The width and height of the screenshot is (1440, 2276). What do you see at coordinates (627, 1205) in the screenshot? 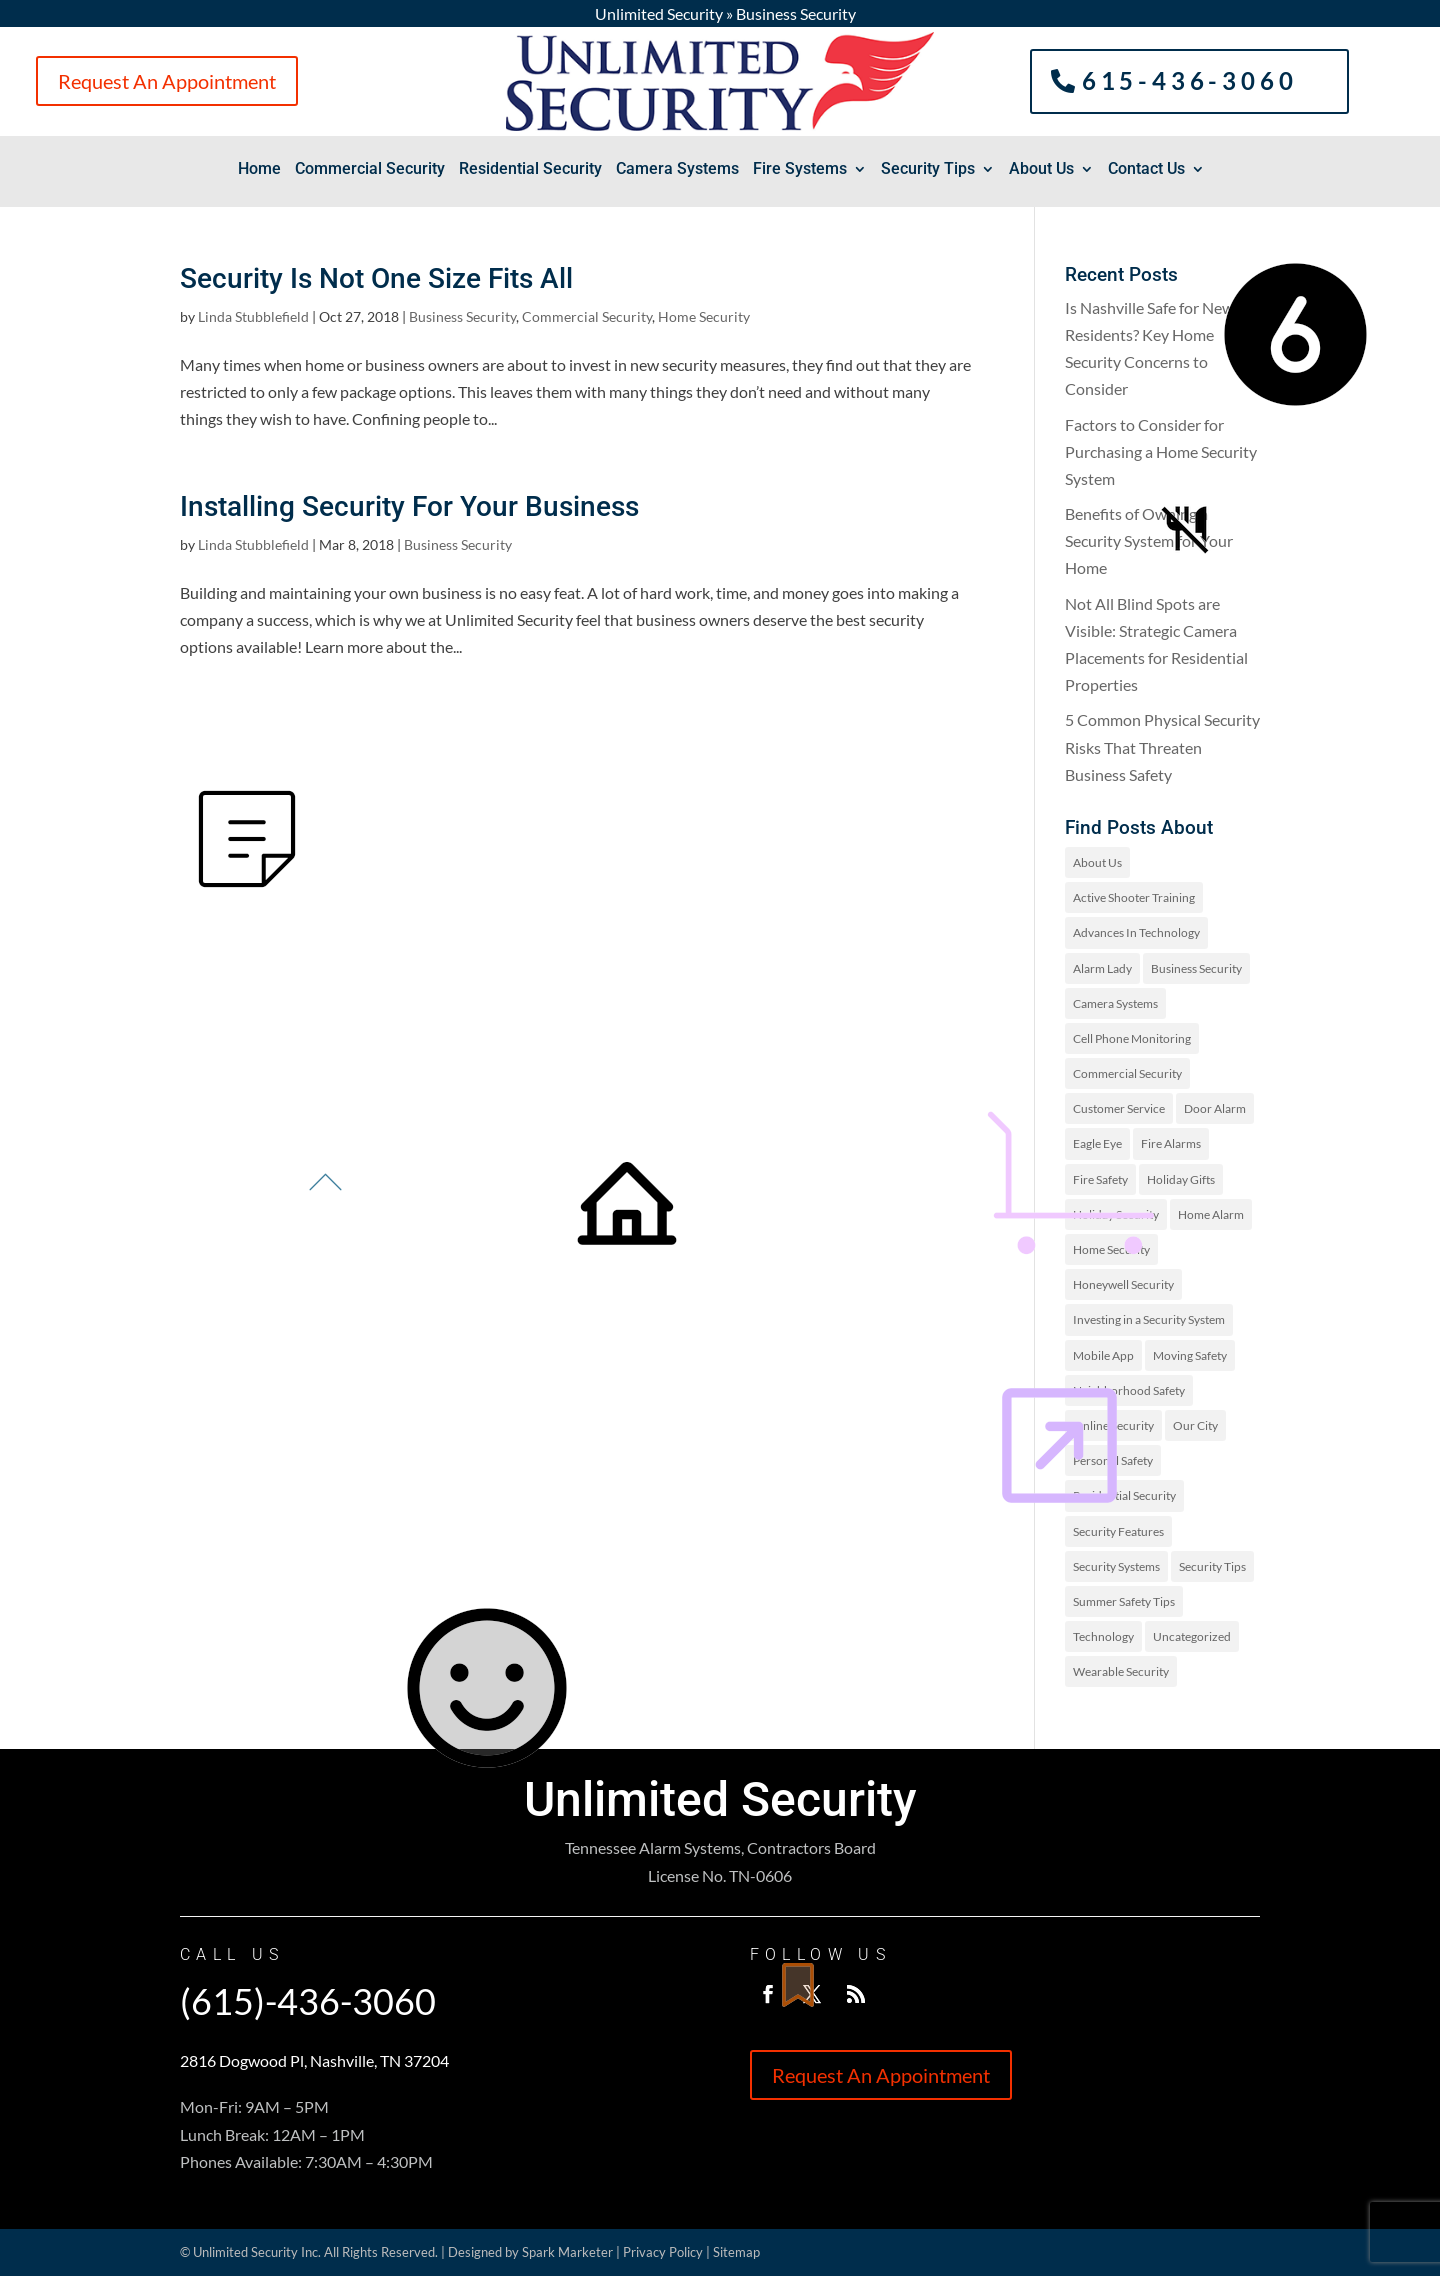
I see `navigate to home screen` at bounding box center [627, 1205].